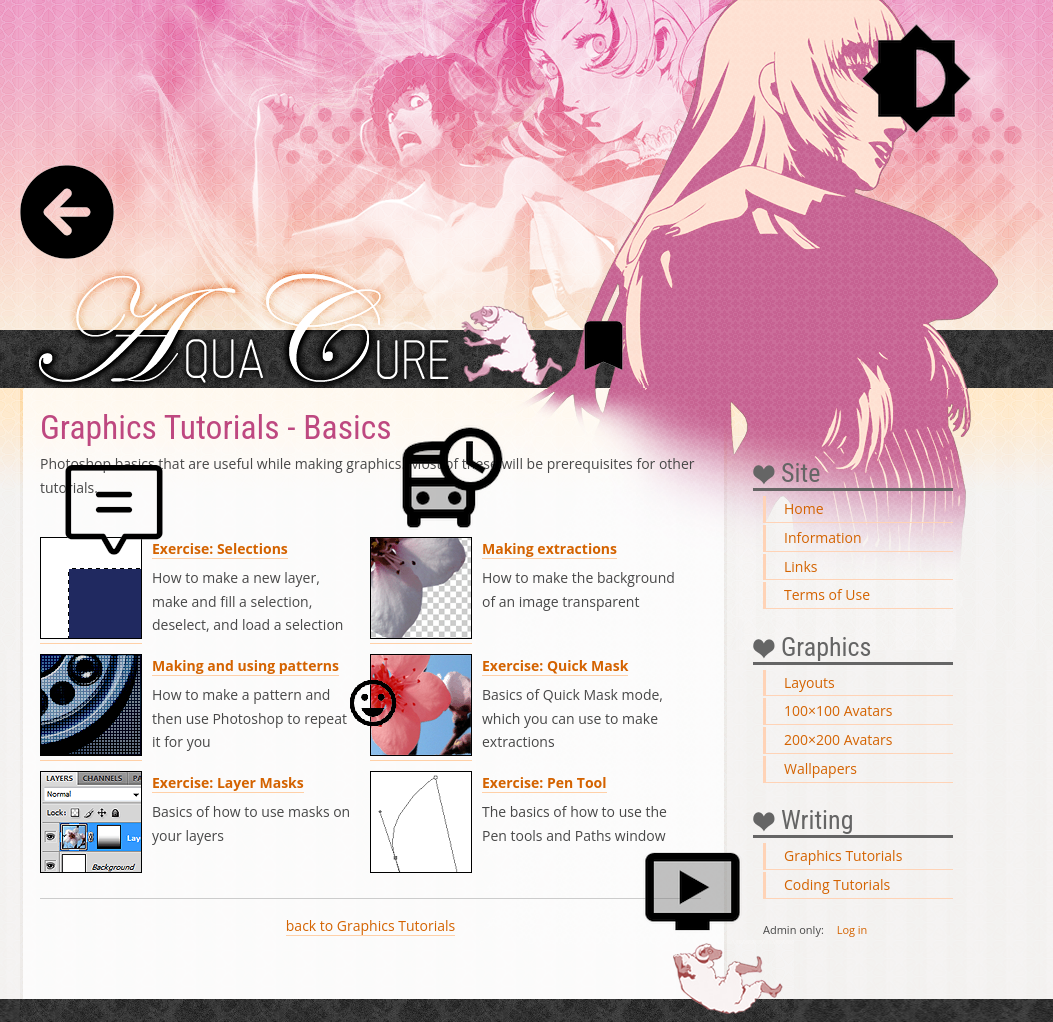  What do you see at coordinates (916, 78) in the screenshot?
I see `adjust screen brightness` at bounding box center [916, 78].